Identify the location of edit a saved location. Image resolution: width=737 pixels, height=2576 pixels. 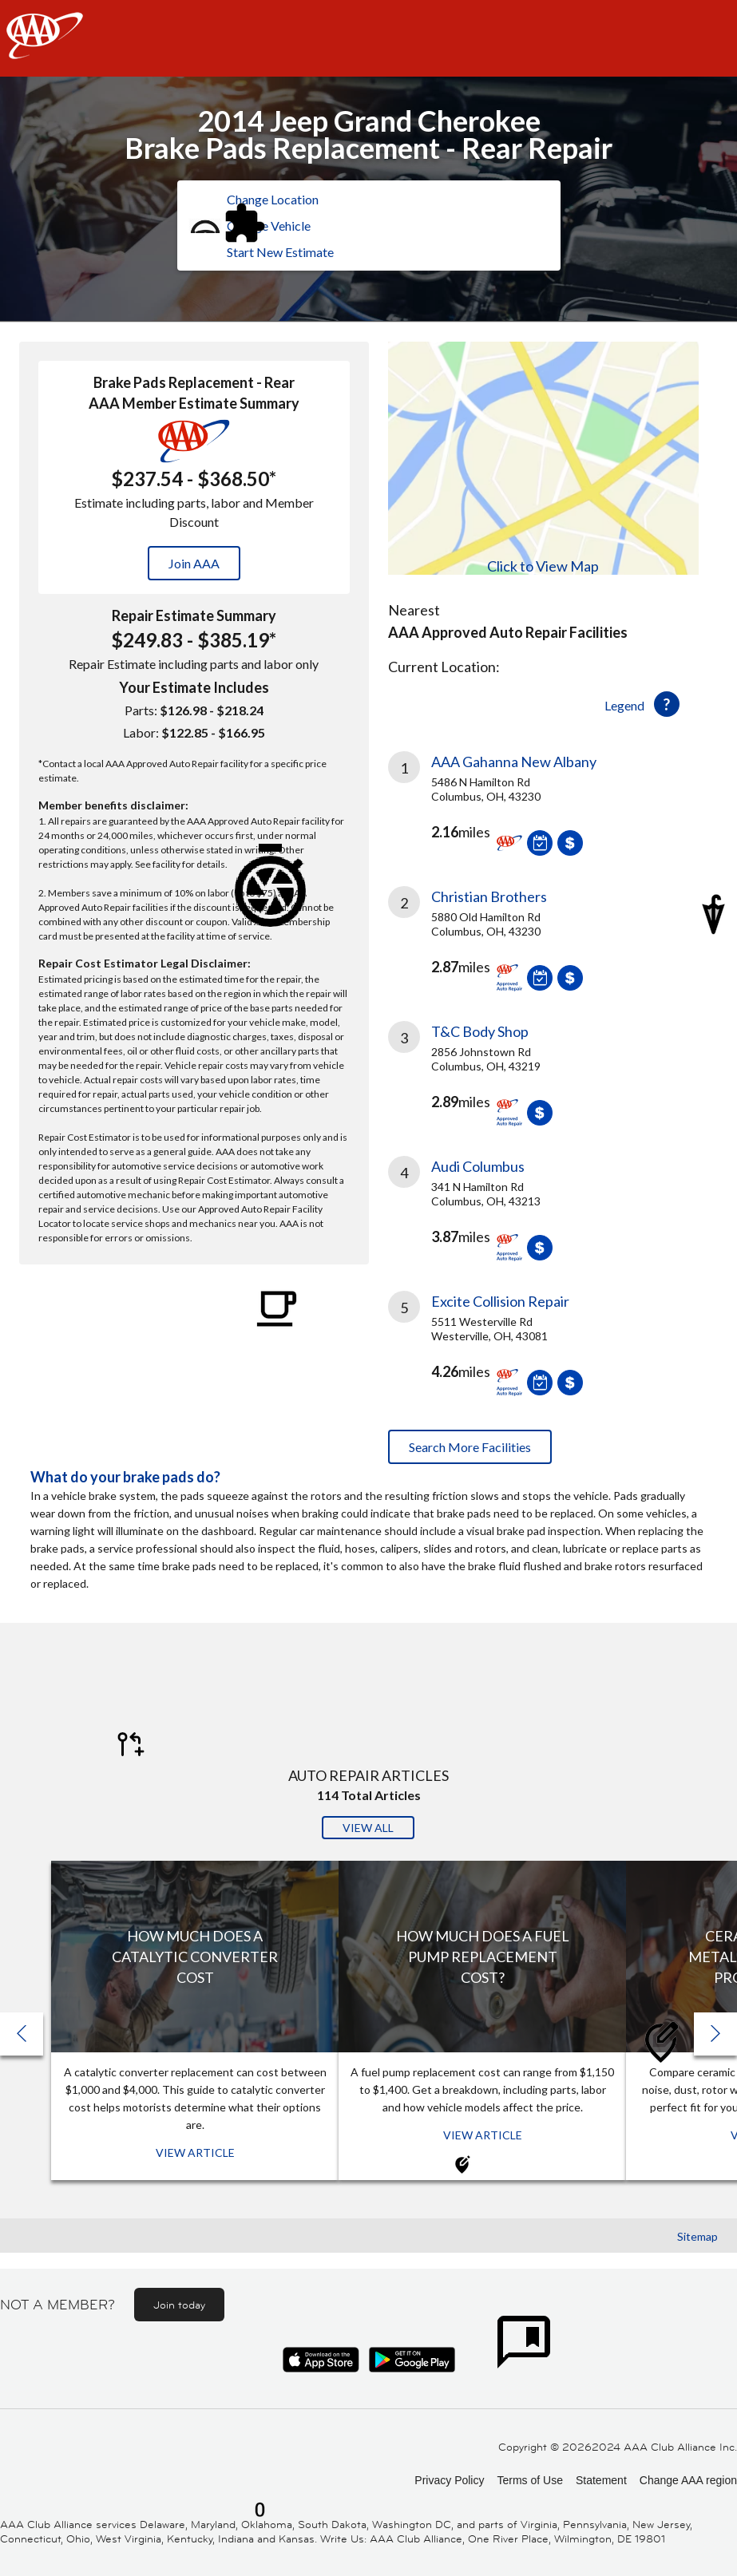
(462, 2165).